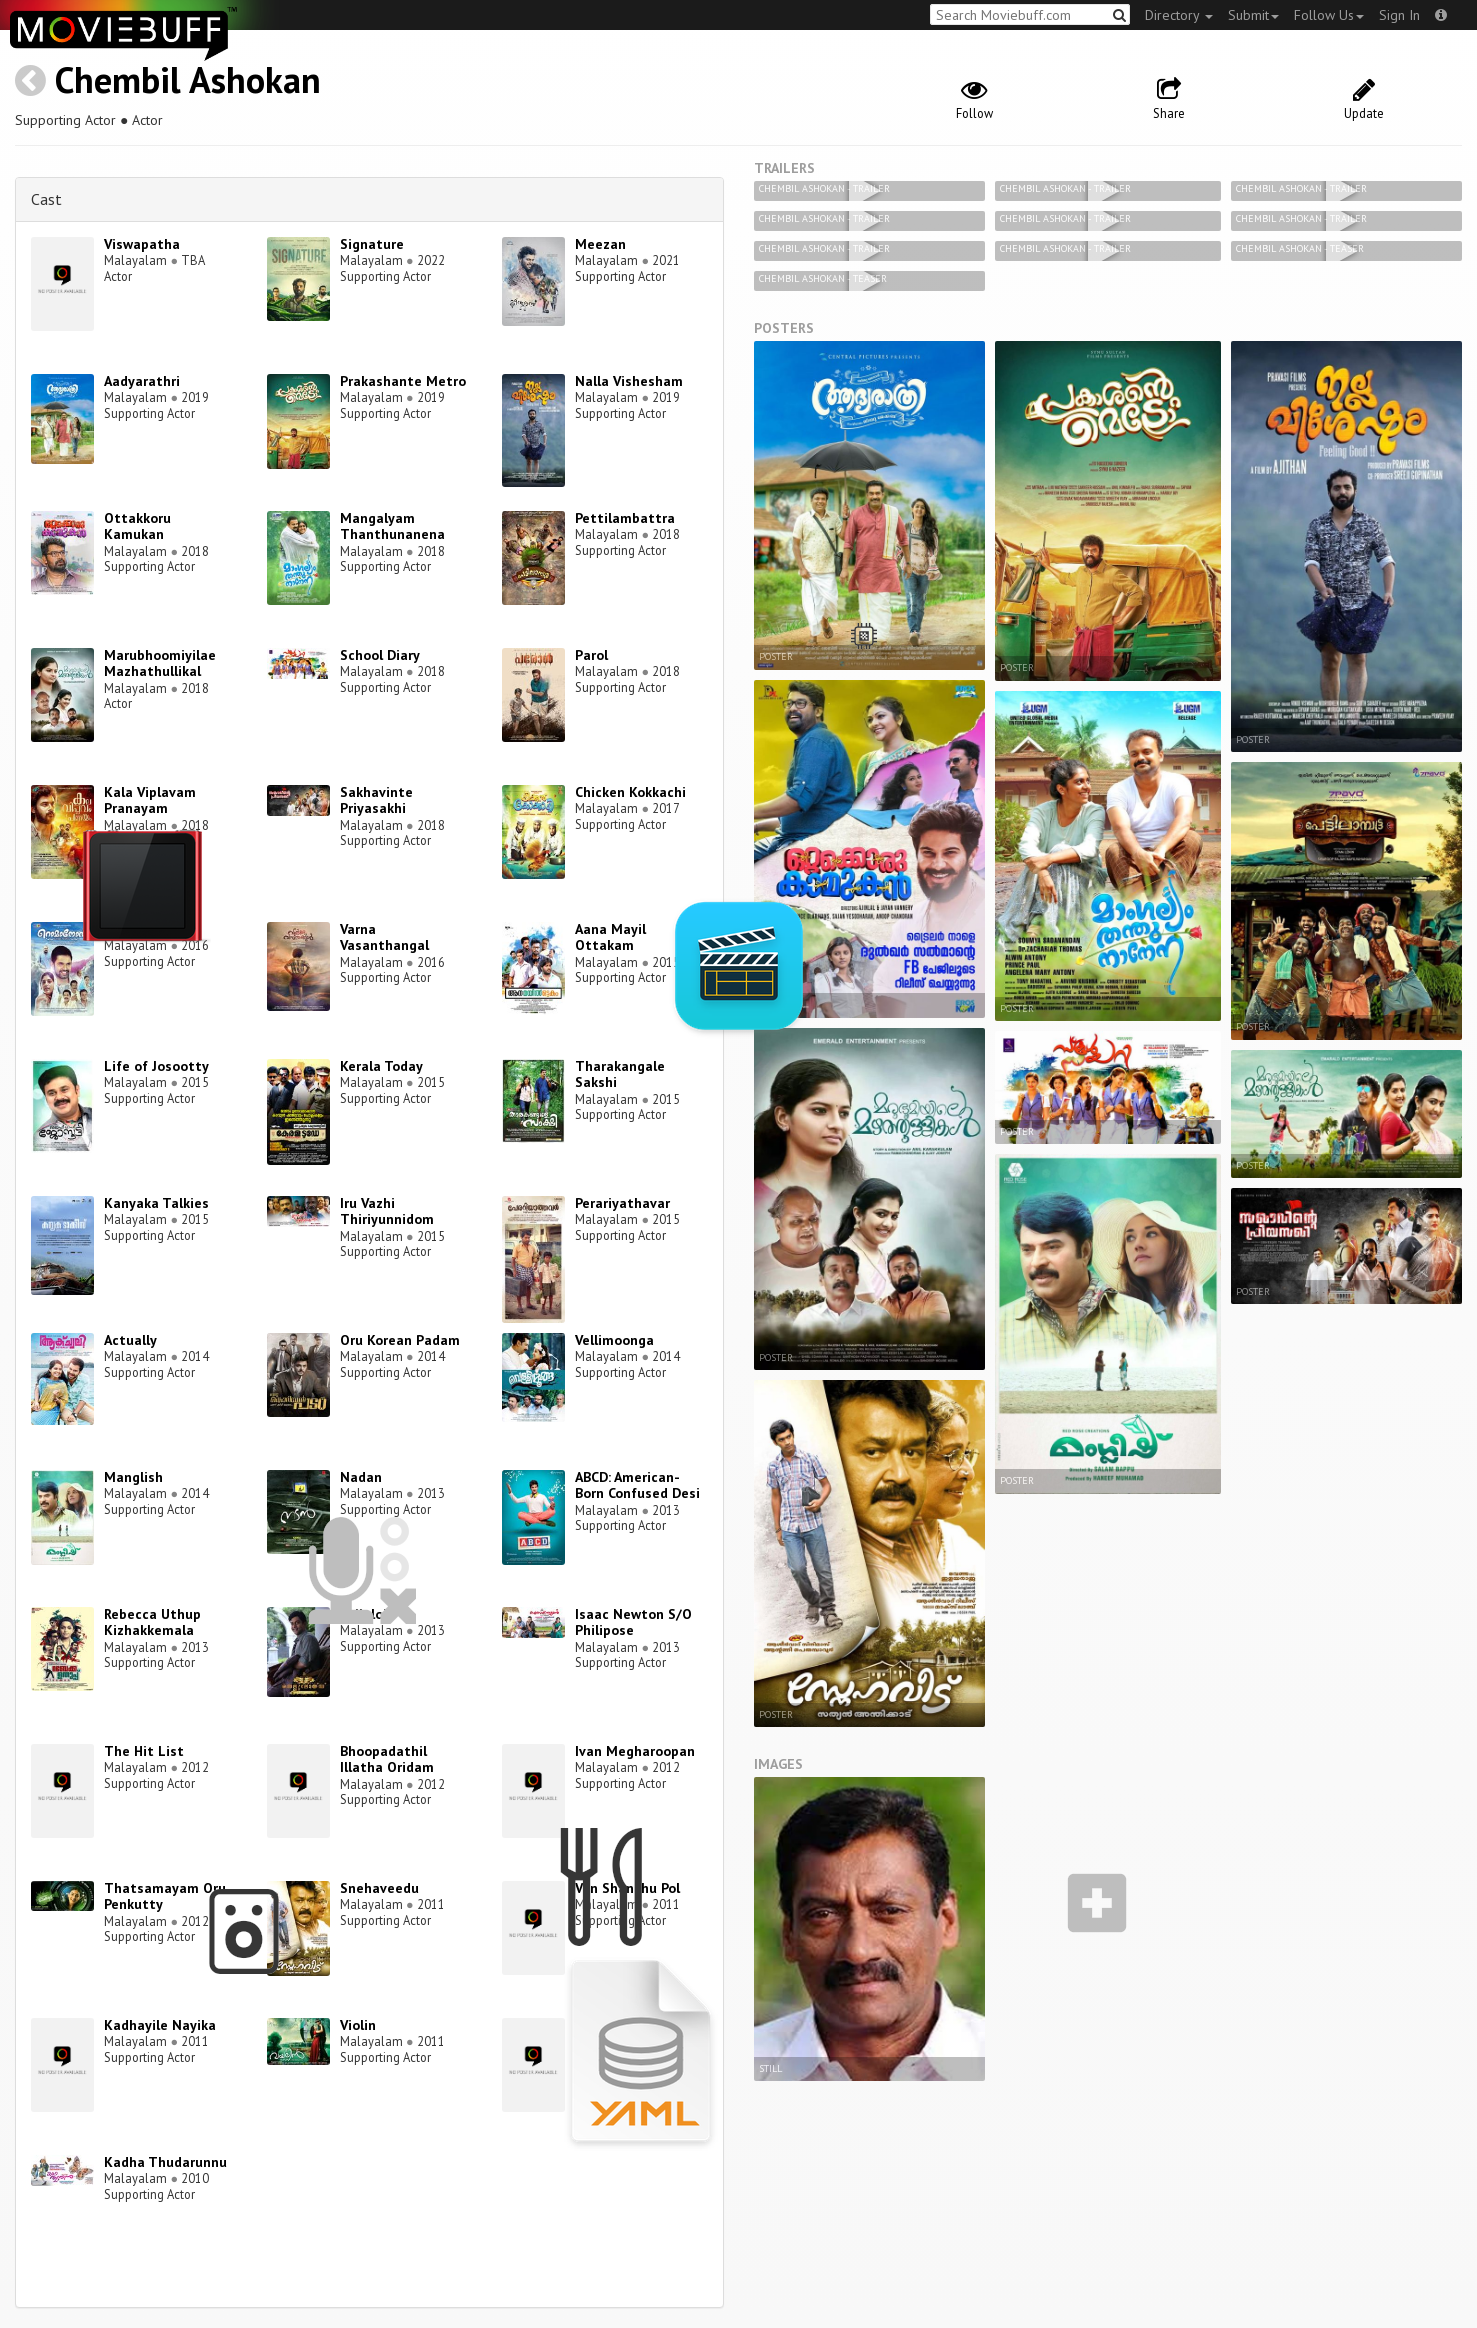 This screenshot has width=1477, height=2328. What do you see at coordinates (359, 1567) in the screenshot?
I see `microphone is muted` at bounding box center [359, 1567].